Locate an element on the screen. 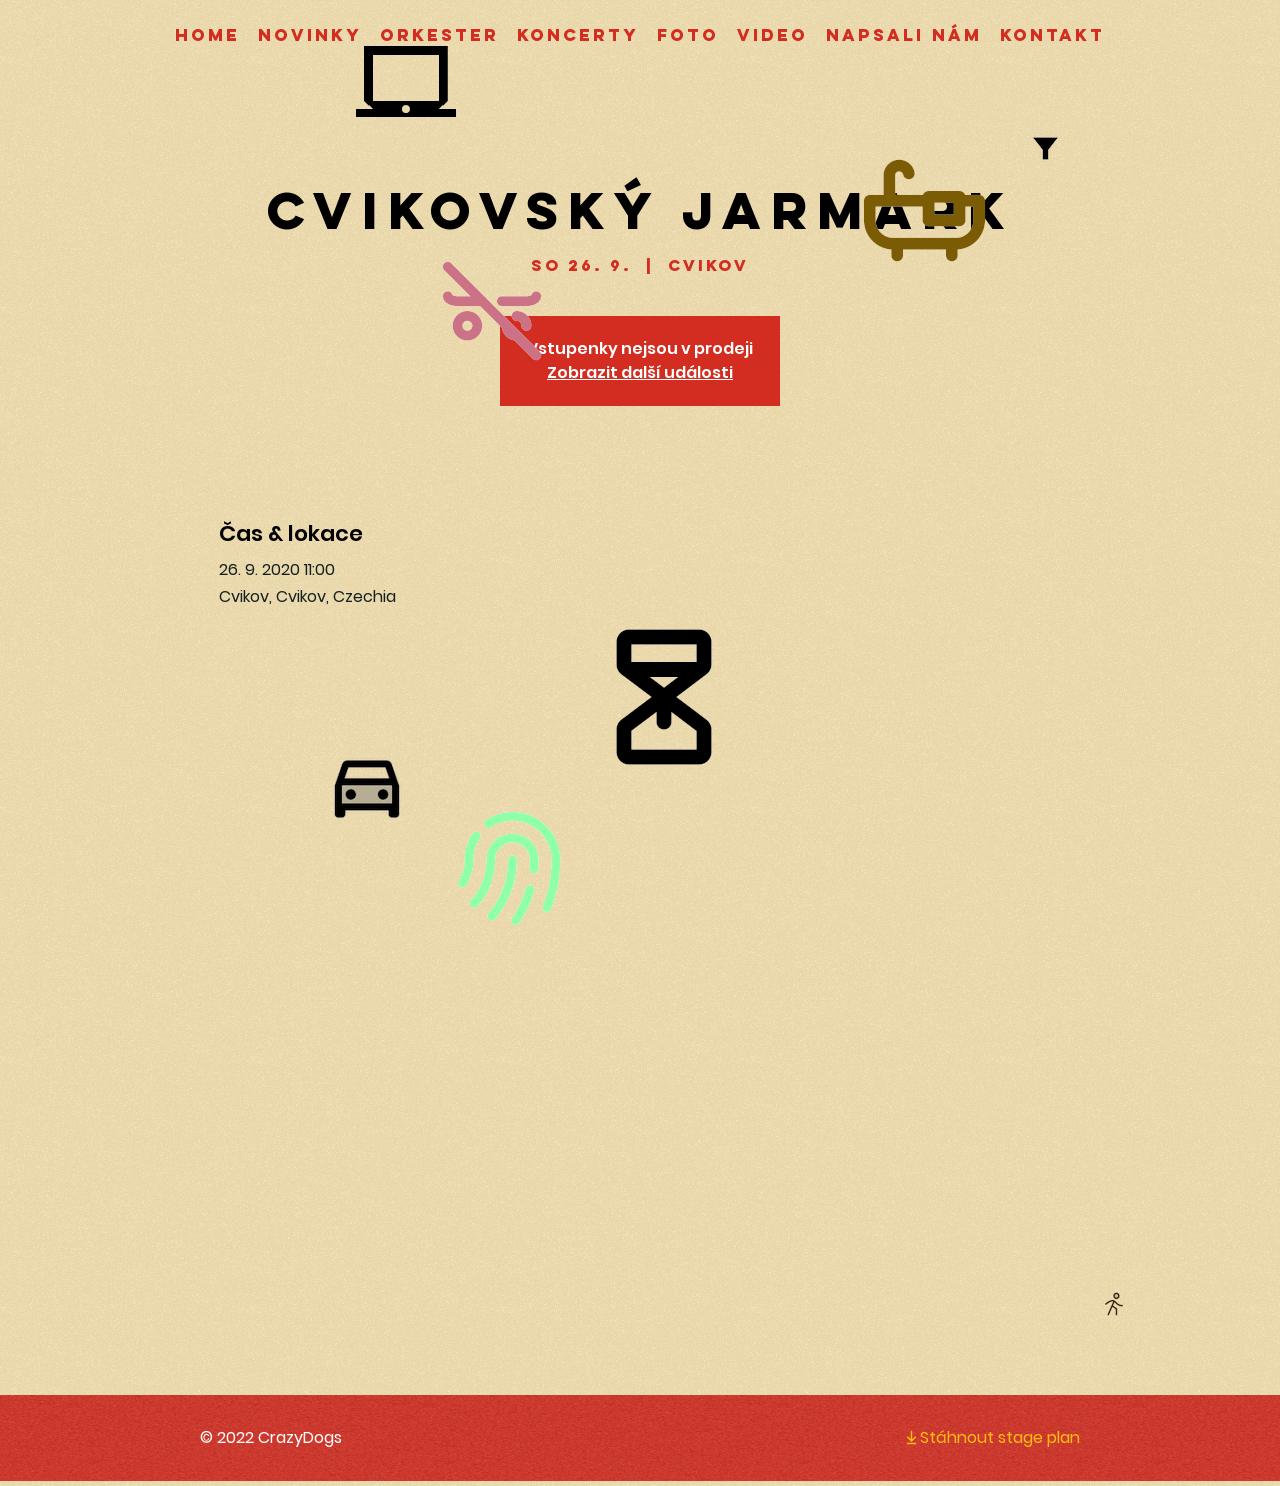 This screenshot has width=1280, height=1486. walking directions or pedestrian navigation mode is located at coordinates (1114, 1304).